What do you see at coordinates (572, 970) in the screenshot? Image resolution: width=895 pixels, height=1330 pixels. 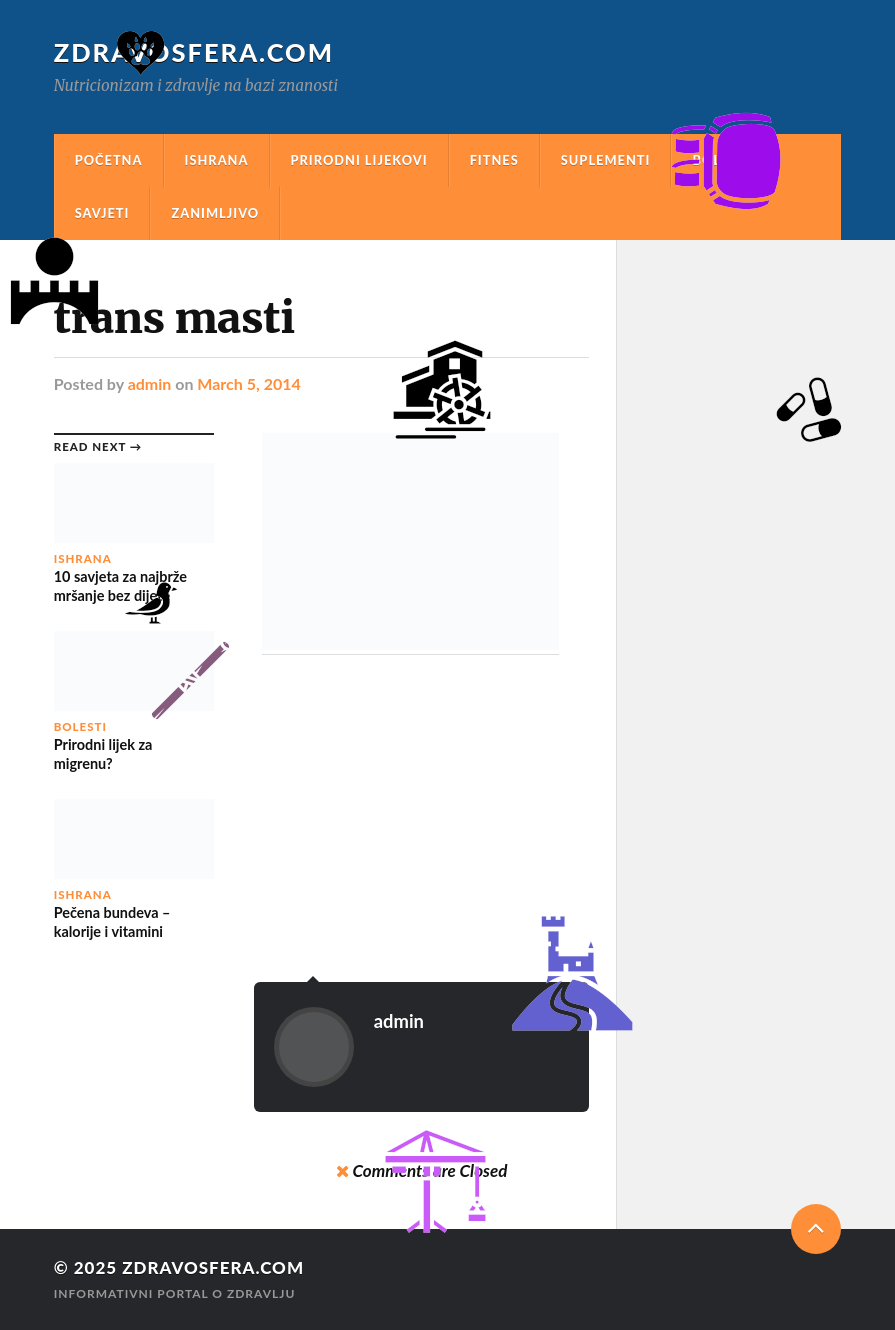 I see `view castle or fortress location on map` at bounding box center [572, 970].